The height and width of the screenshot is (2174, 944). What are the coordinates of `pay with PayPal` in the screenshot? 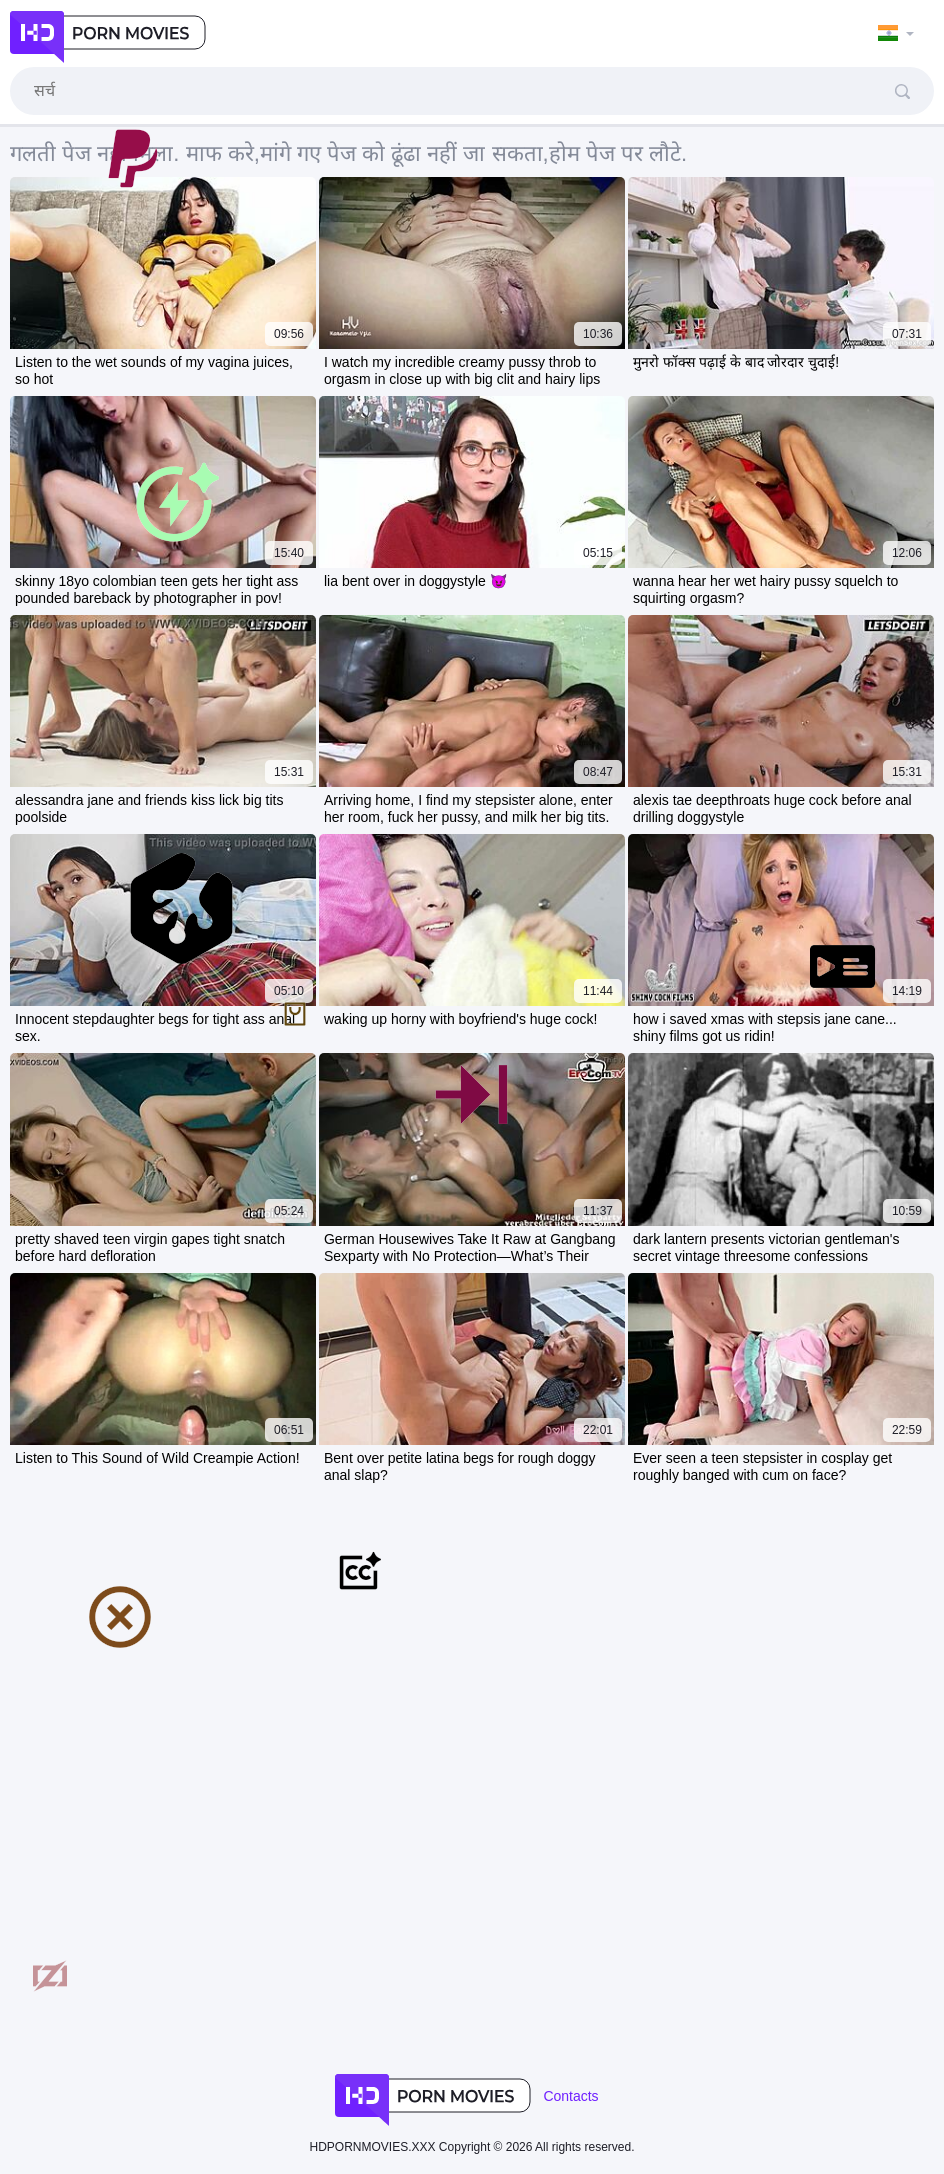 It's located at (133, 157).